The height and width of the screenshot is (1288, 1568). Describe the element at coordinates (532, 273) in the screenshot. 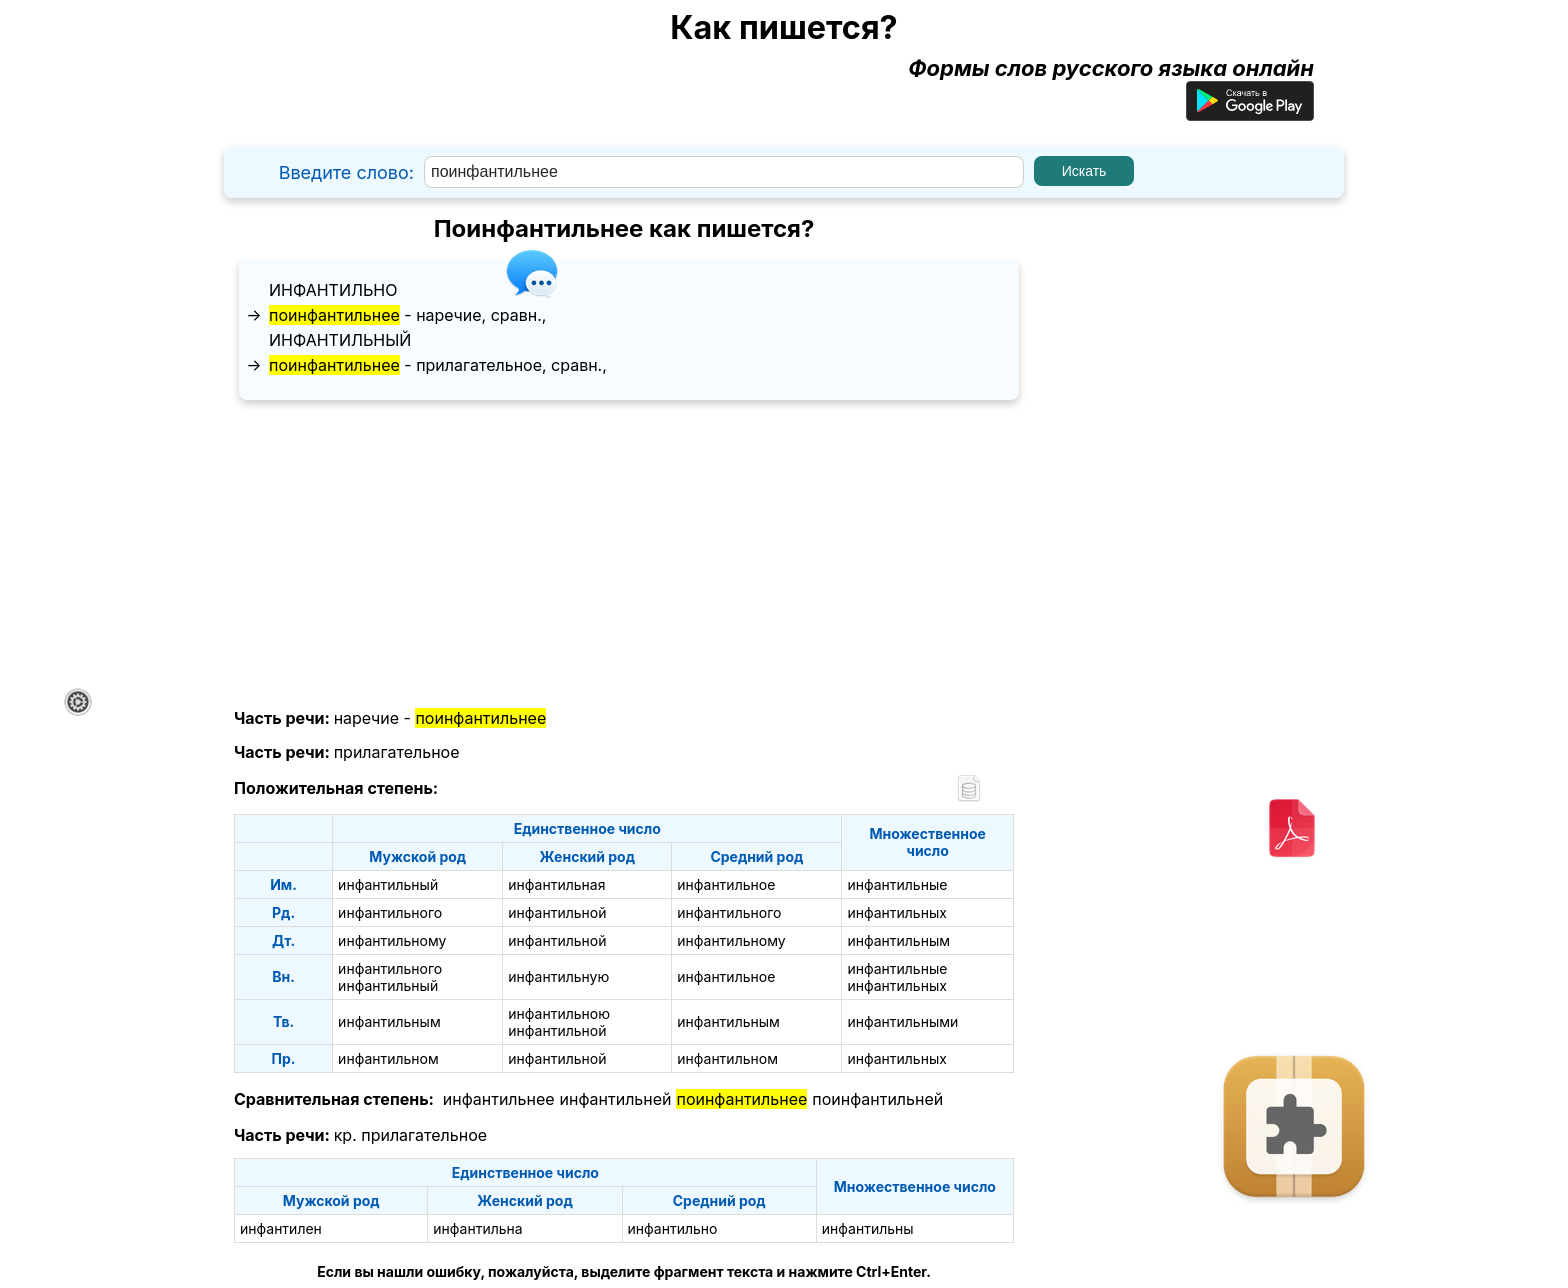

I see `open messages or chat application` at that location.